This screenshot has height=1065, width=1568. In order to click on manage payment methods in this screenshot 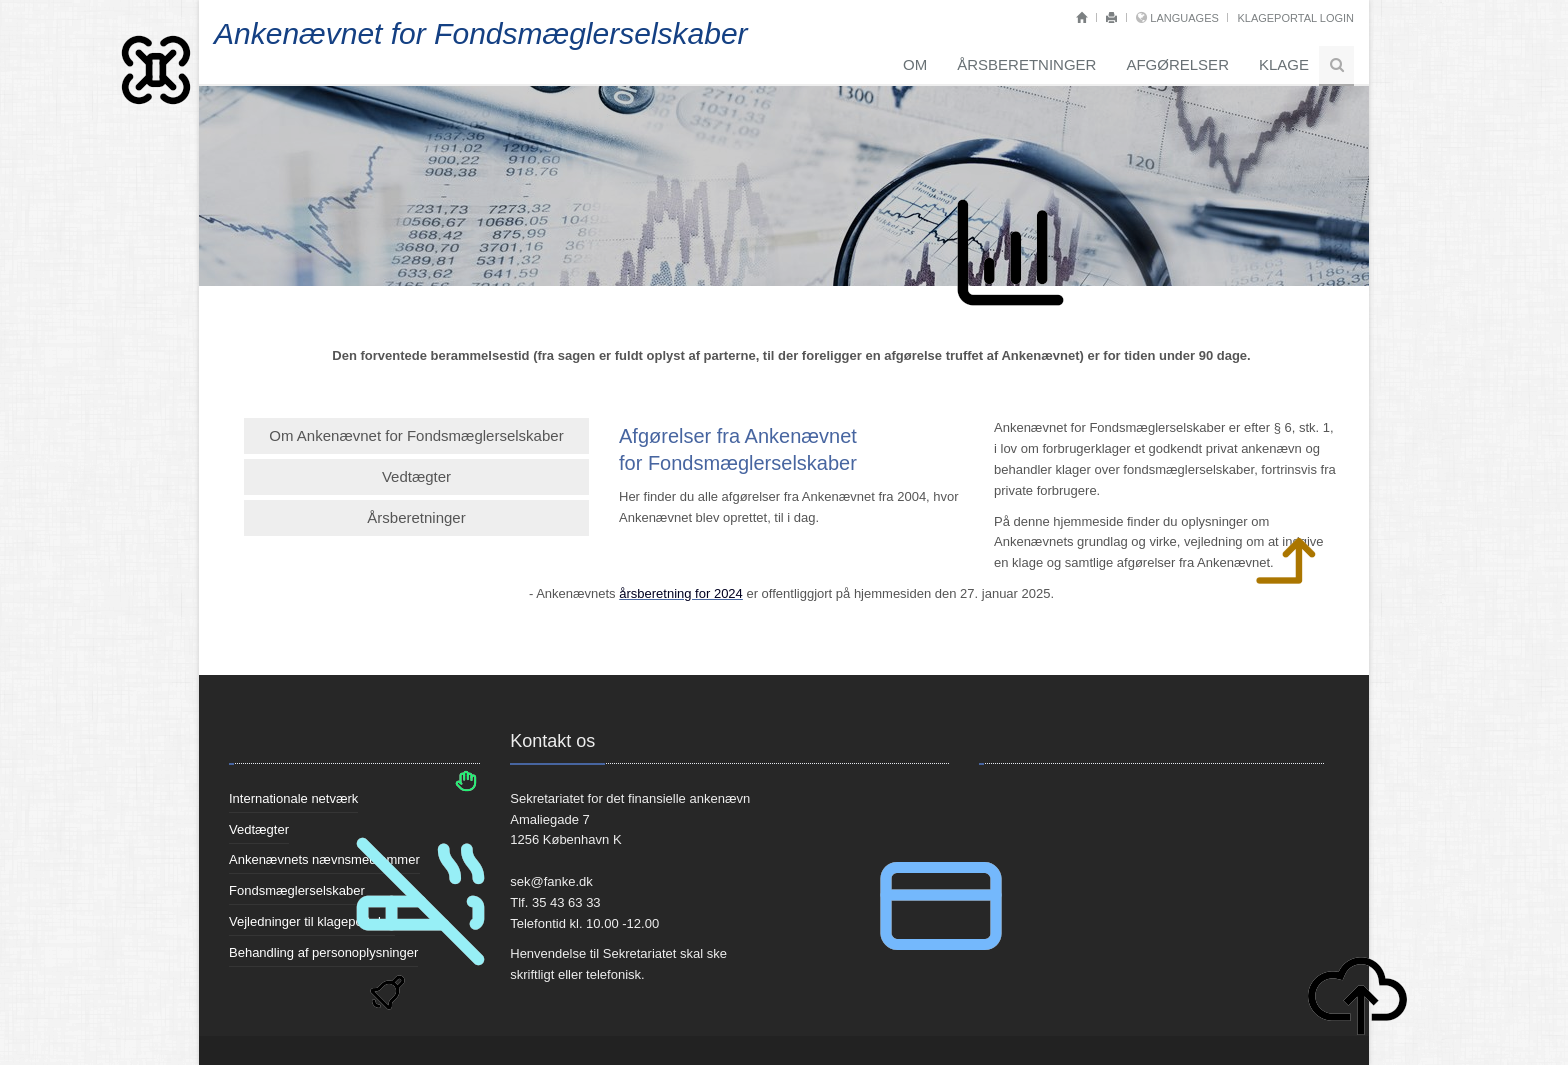, I will do `click(941, 906)`.